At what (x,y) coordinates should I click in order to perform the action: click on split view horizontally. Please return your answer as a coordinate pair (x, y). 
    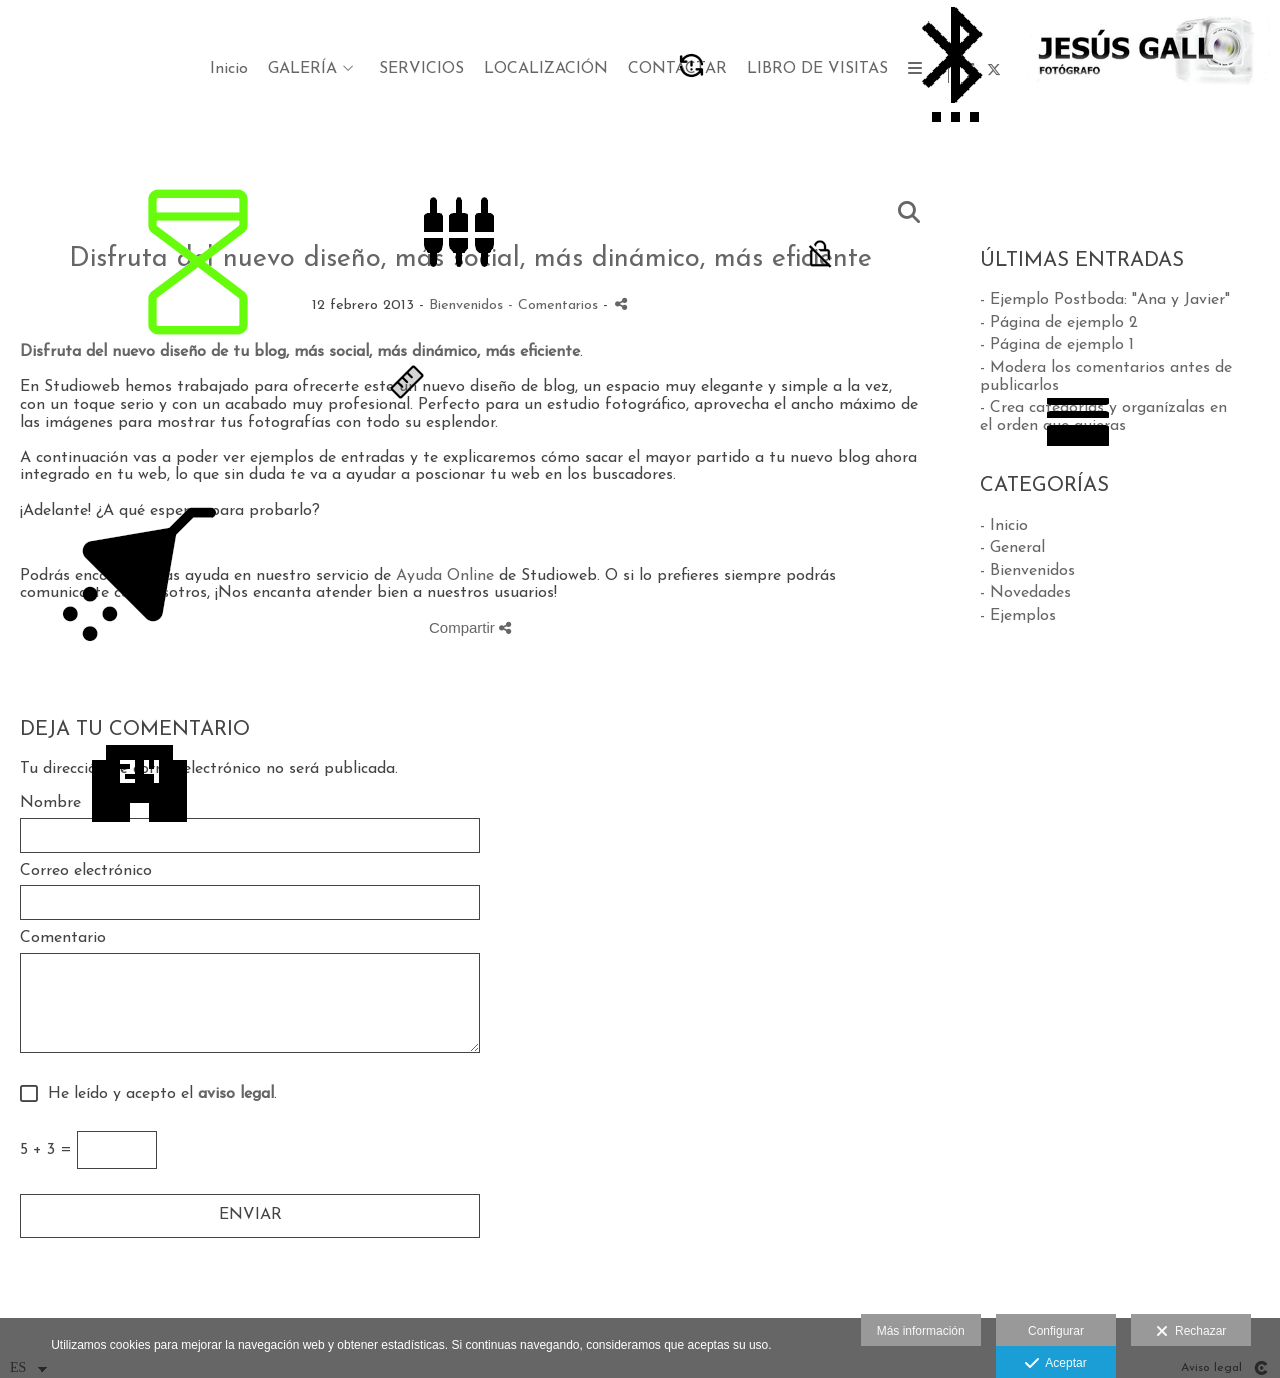
    Looking at the image, I should click on (1078, 422).